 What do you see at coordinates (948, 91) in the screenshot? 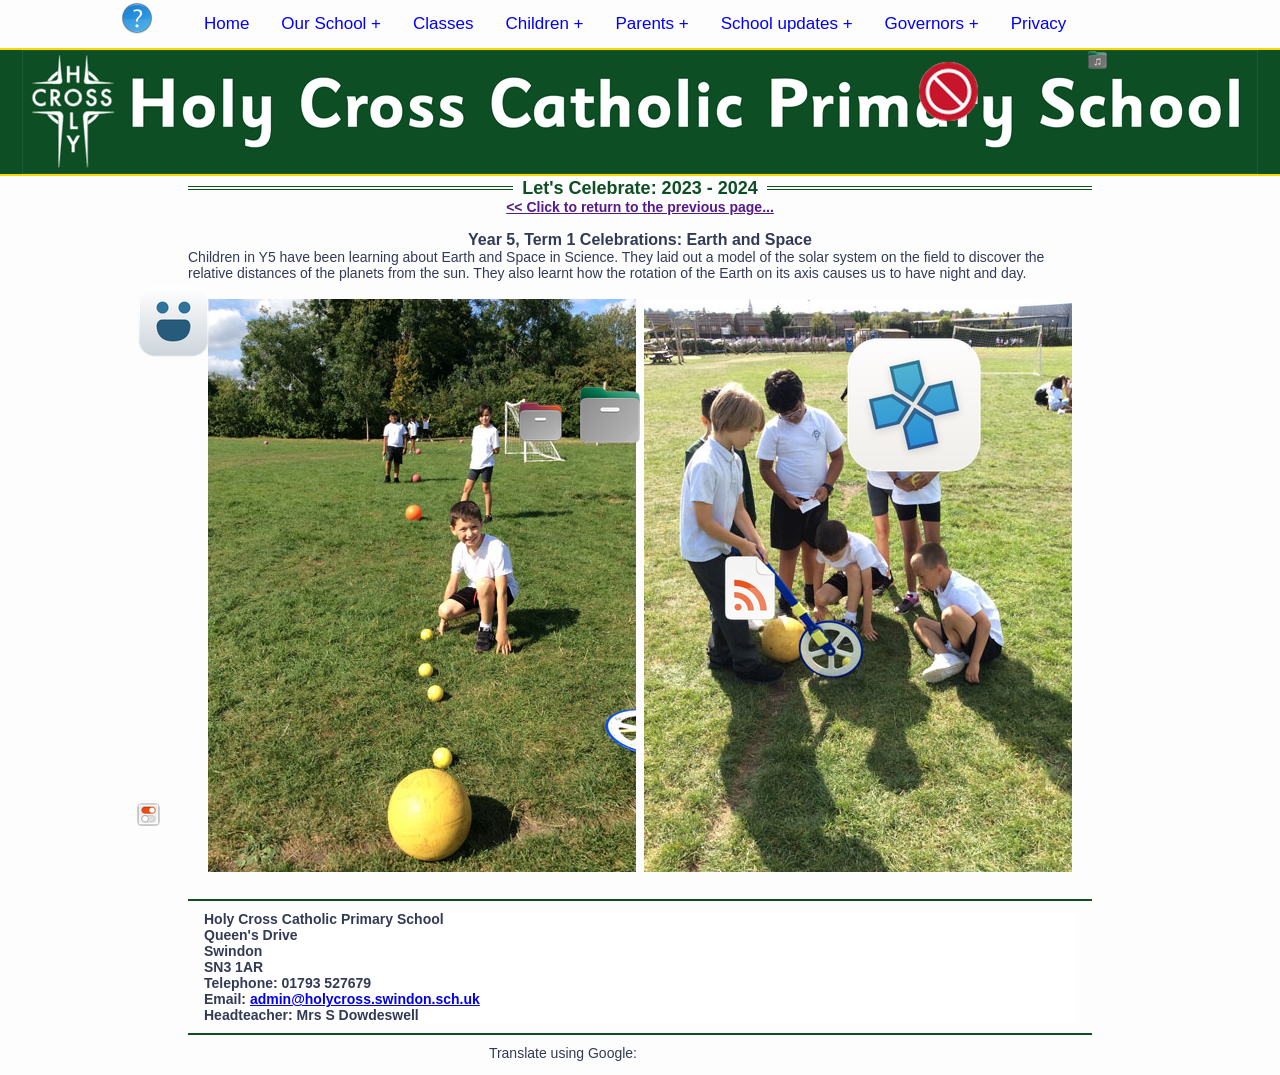
I see `clear or delete text from an input field` at bounding box center [948, 91].